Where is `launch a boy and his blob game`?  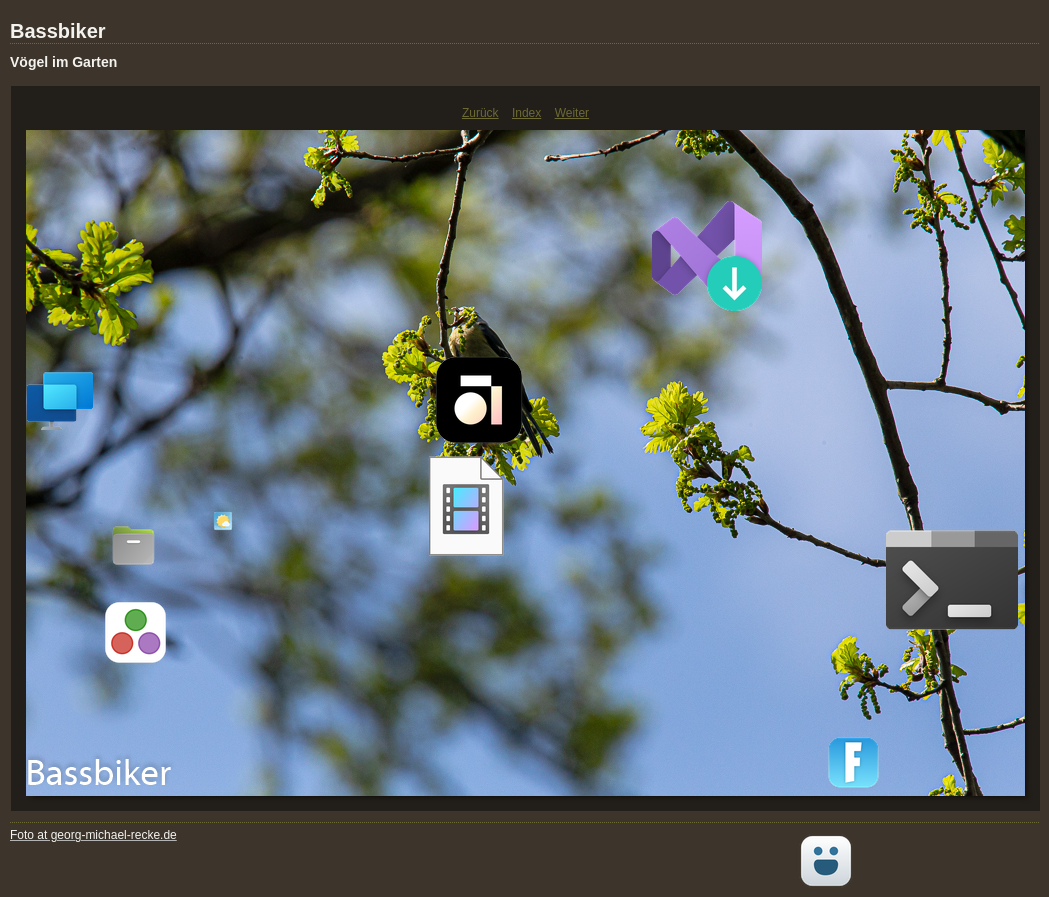 launch a boy and his blob game is located at coordinates (826, 861).